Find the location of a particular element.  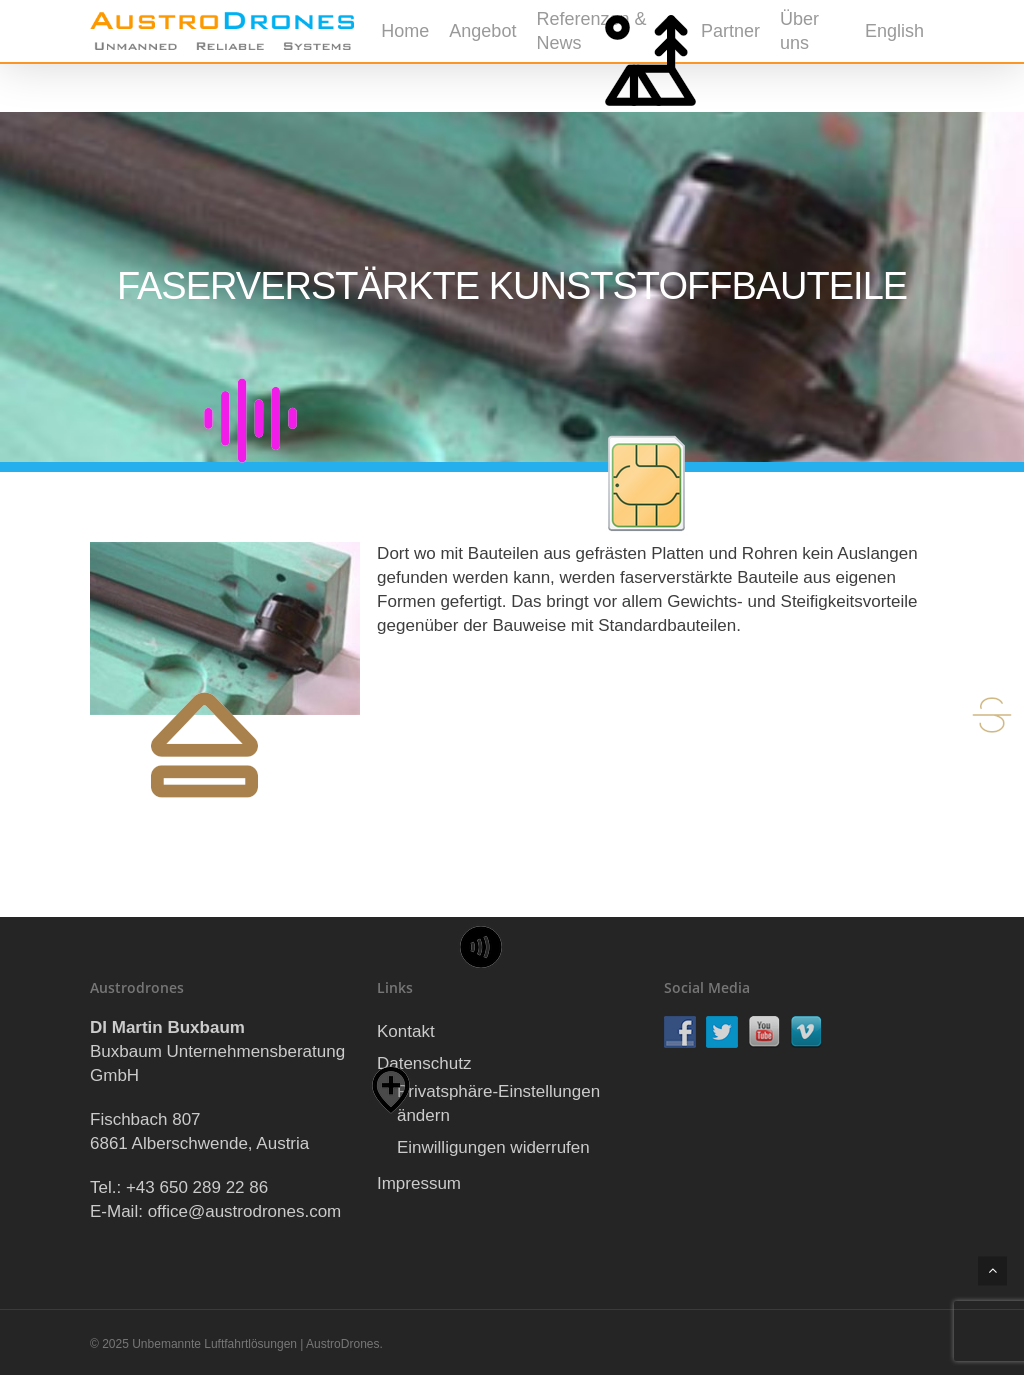

manage SIM card authentication settings is located at coordinates (646, 483).